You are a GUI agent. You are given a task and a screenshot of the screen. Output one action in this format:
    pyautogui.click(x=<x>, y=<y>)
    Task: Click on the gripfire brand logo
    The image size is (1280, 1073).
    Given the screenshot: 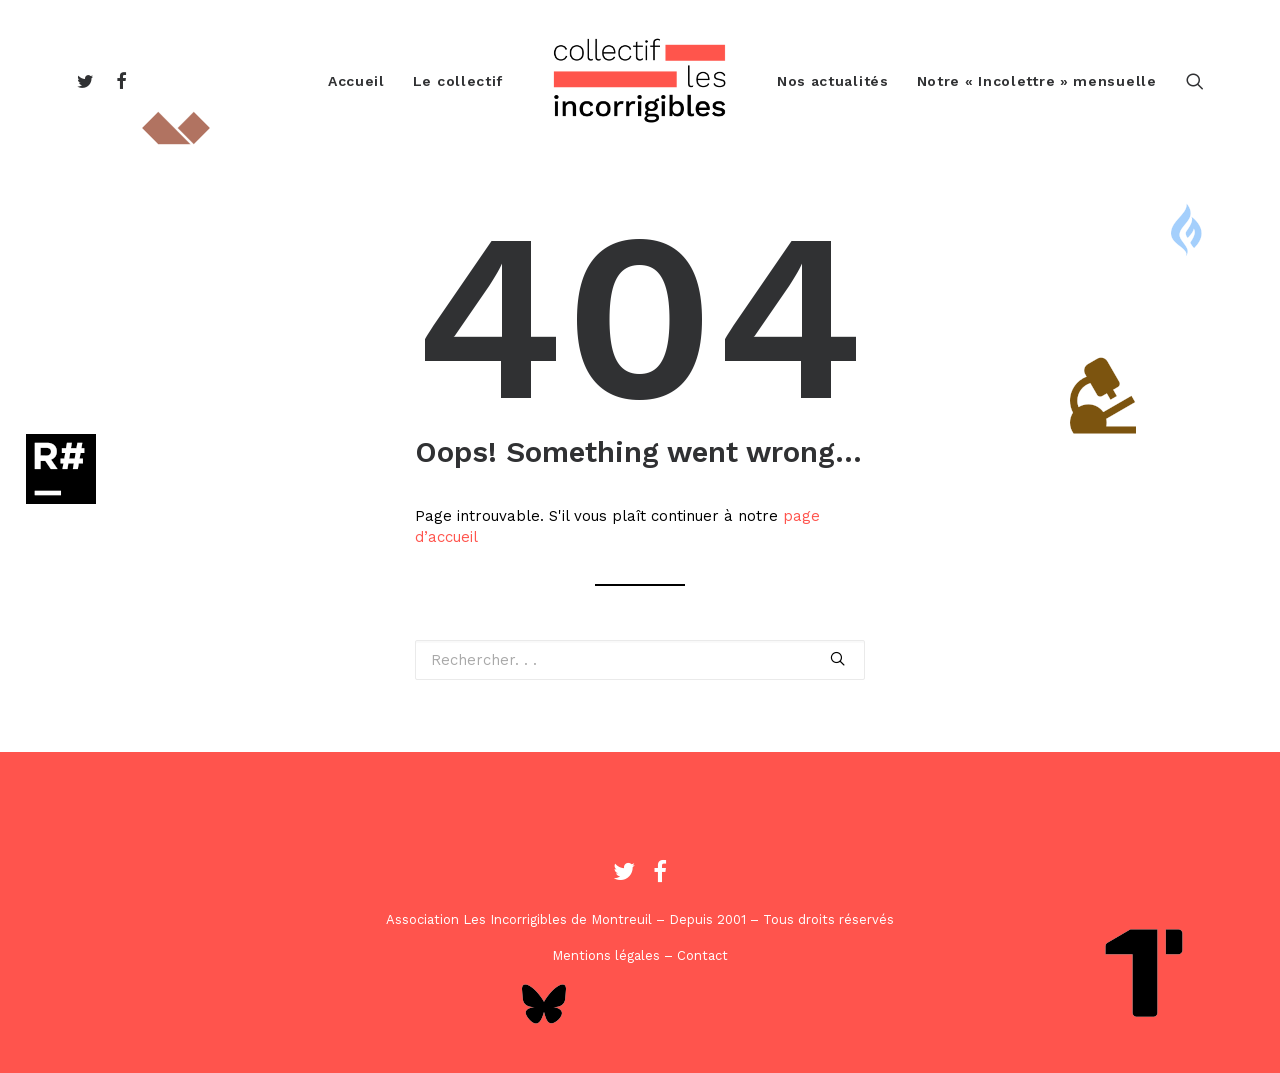 What is the action you would take?
    pyautogui.click(x=1188, y=230)
    